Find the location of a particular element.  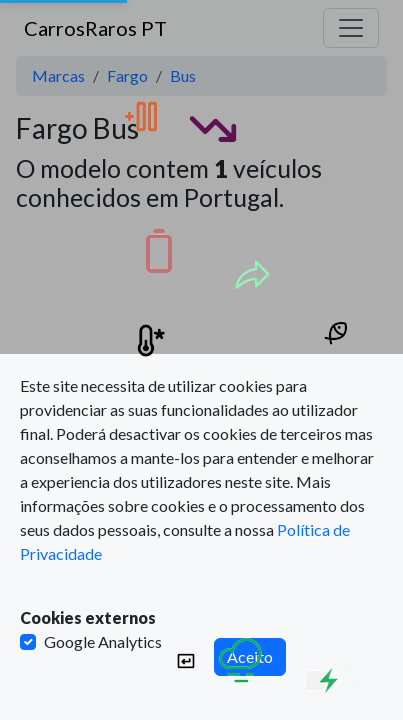

indicates battery is empty or depleted is located at coordinates (159, 251).